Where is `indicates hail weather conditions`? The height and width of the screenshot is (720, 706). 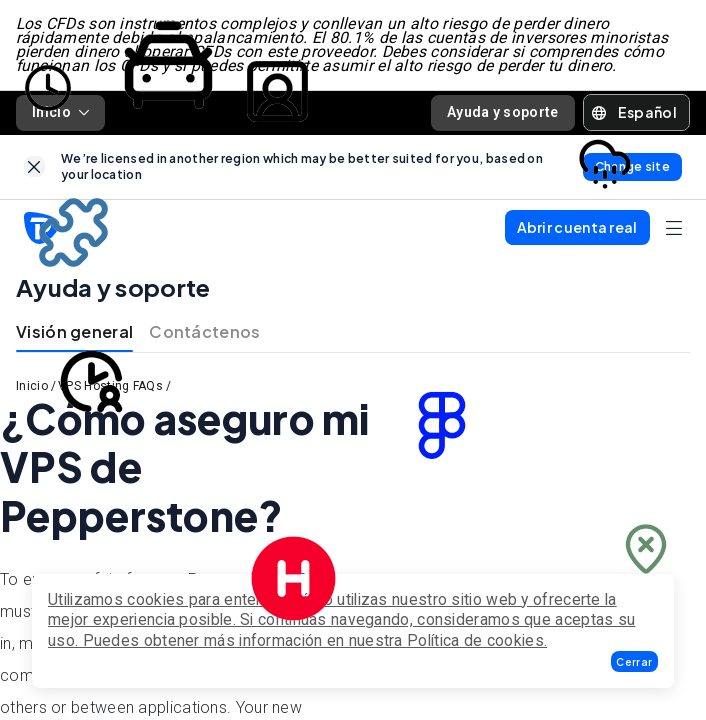 indicates hail weather conditions is located at coordinates (605, 163).